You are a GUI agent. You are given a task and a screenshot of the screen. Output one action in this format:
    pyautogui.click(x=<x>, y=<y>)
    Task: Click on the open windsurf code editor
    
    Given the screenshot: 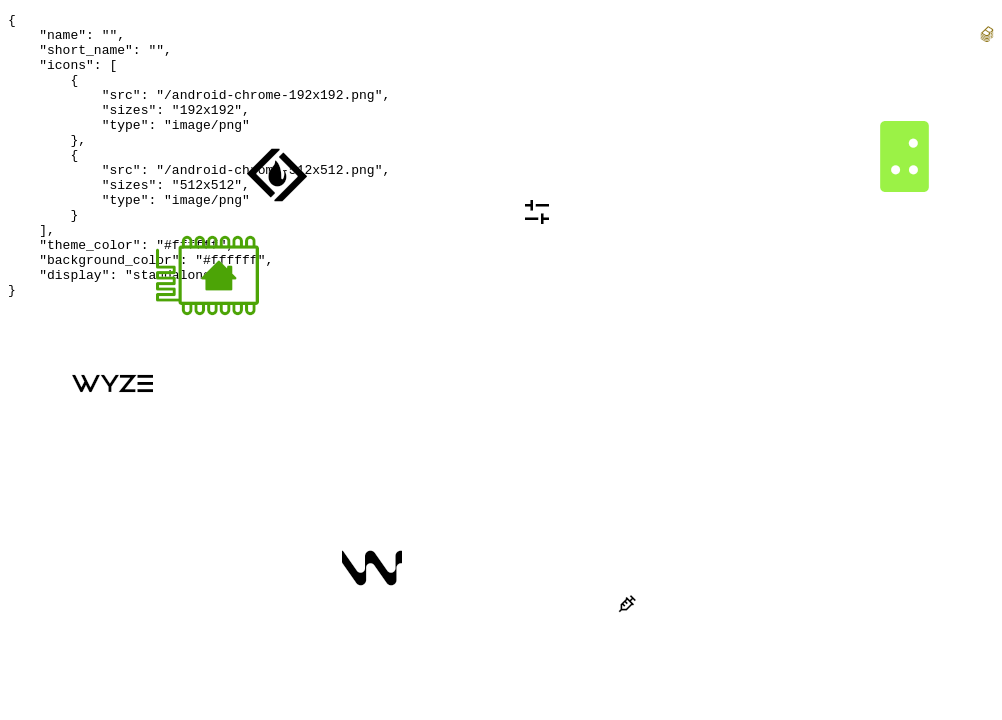 What is the action you would take?
    pyautogui.click(x=372, y=568)
    